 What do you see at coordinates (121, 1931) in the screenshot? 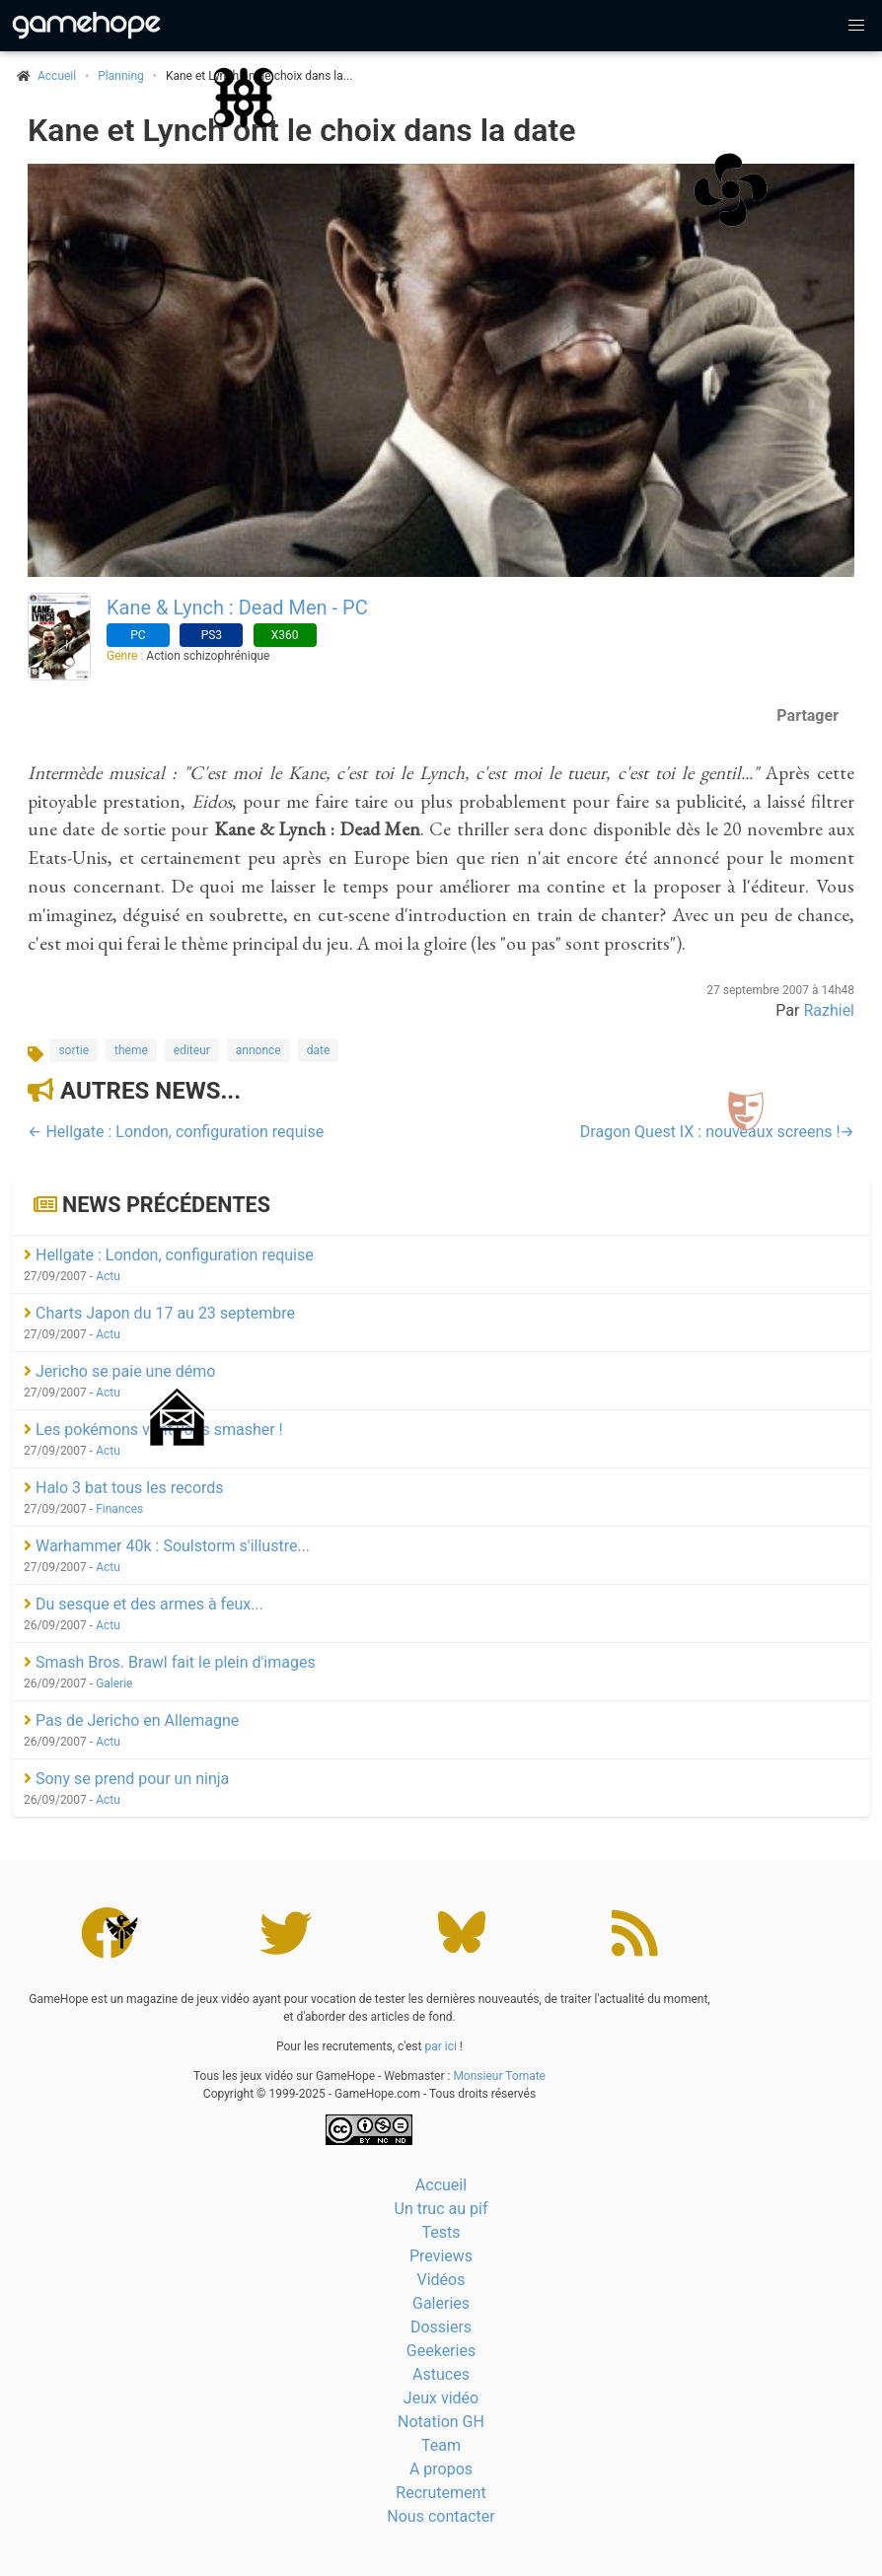
I see `royal or ceremonial item in a fantasy game inventory` at bounding box center [121, 1931].